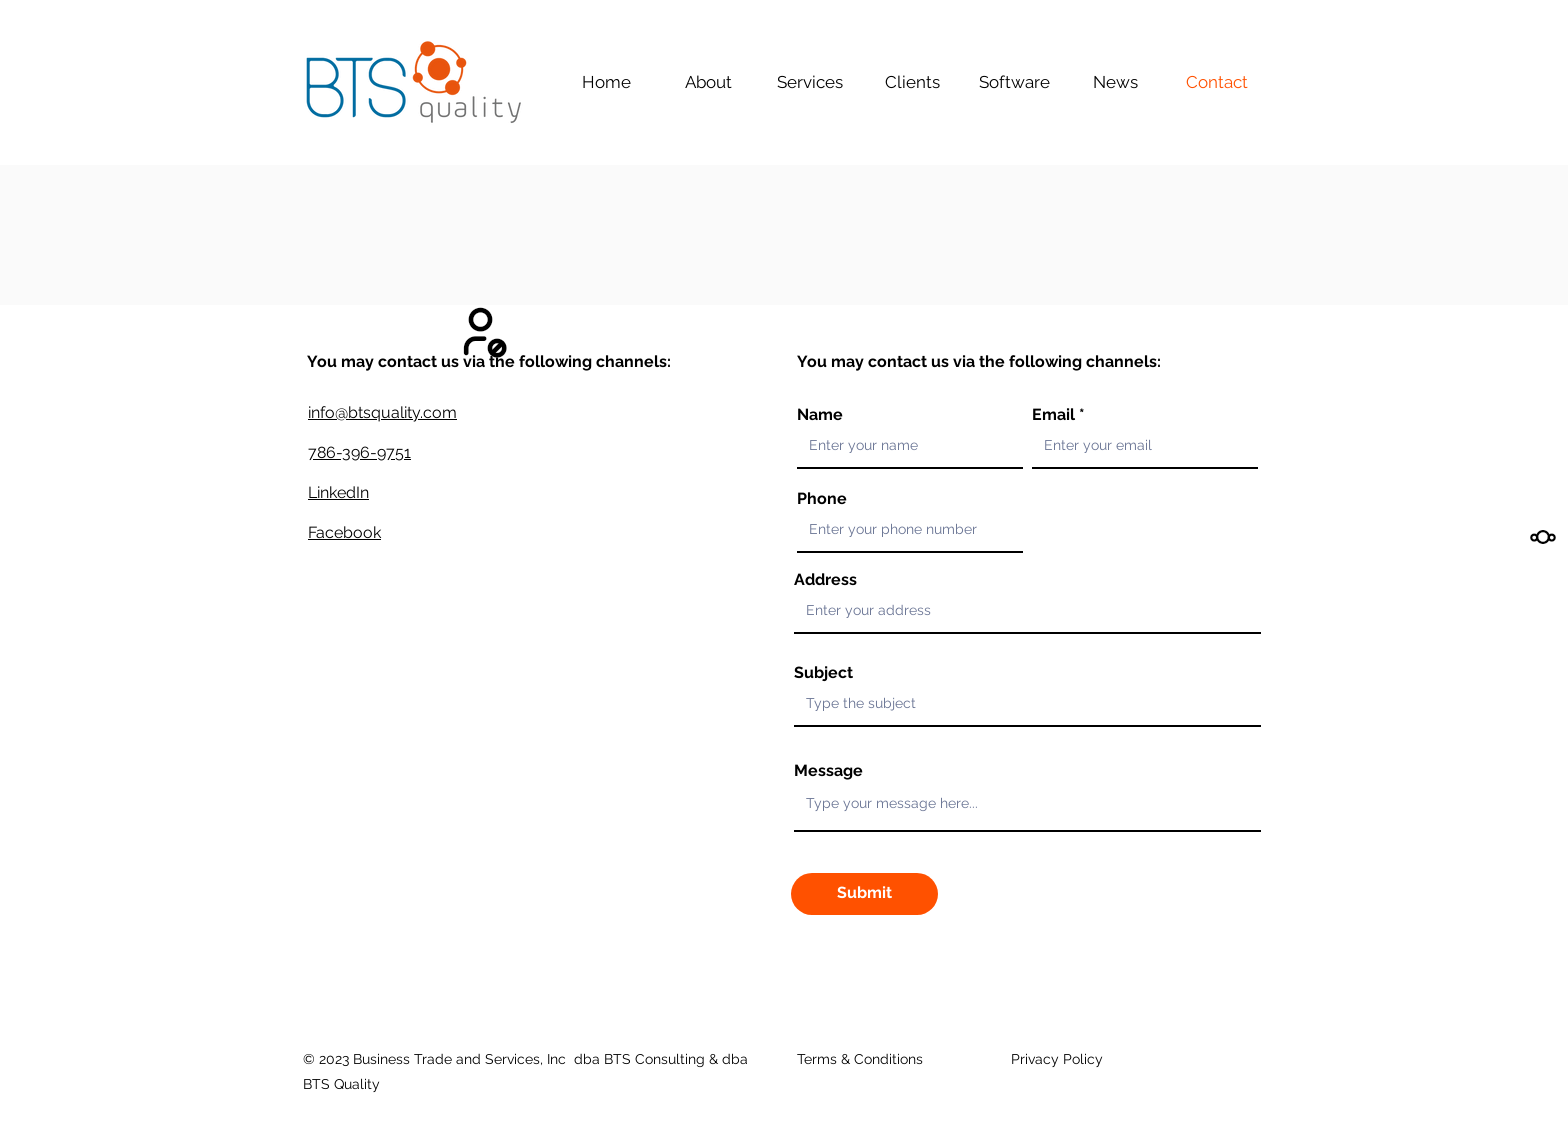 This screenshot has width=1568, height=1132. Describe the element at coordinates (480, 331) in the screenshot. I see `cancel or block a user account` at that location.